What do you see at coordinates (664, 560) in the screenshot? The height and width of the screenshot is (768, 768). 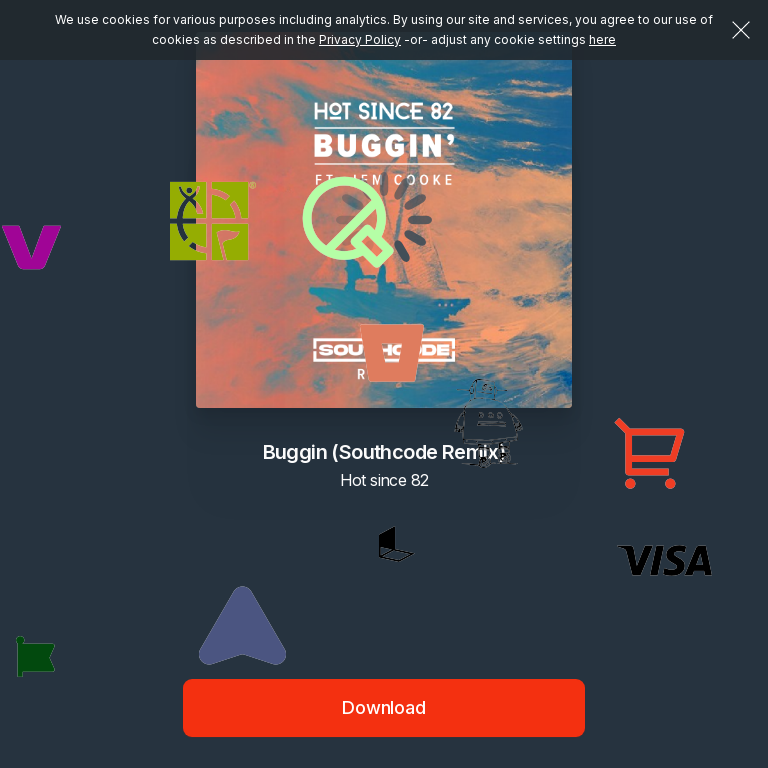 I see `pay with visa card` at bounding box center [664, 560].